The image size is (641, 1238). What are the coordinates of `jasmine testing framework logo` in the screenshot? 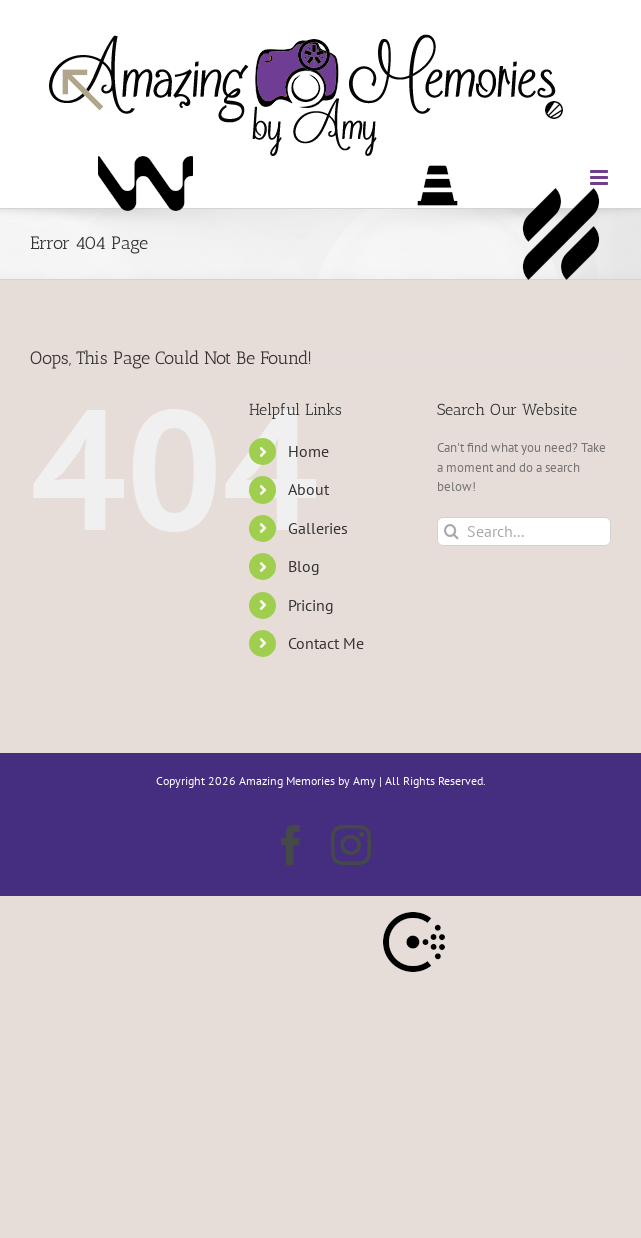 It's located at (314, 55).